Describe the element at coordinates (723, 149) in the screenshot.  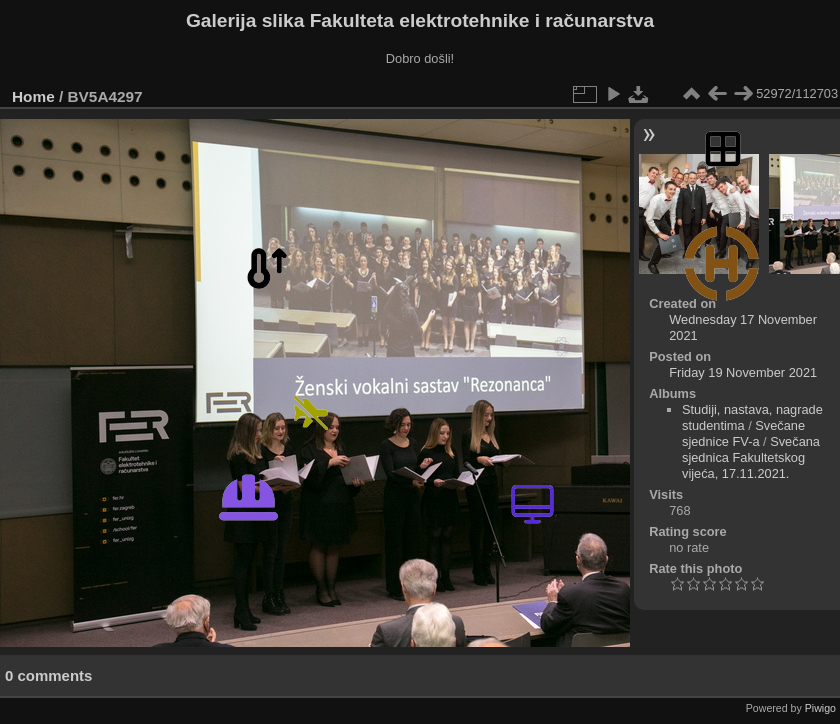
I see `switch to grid view` at that location.